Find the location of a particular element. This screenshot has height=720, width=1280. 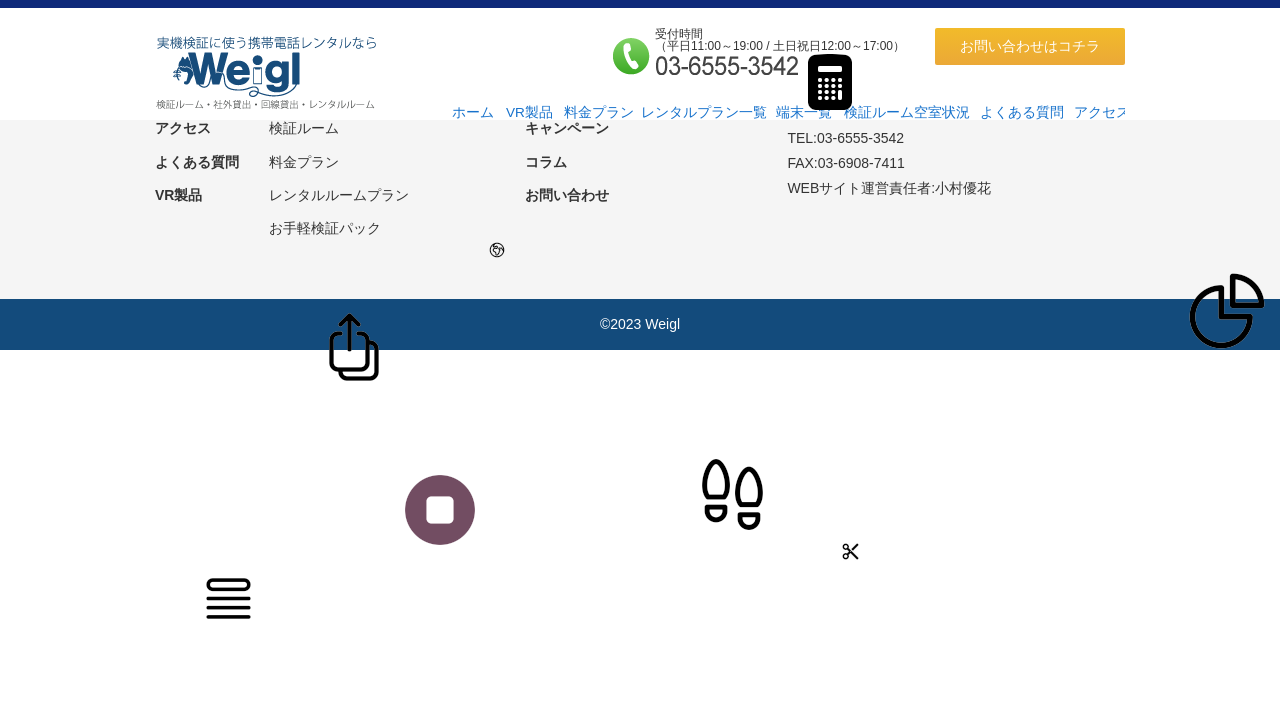

switch to international or regional settings is located at coordinates (497, 250).